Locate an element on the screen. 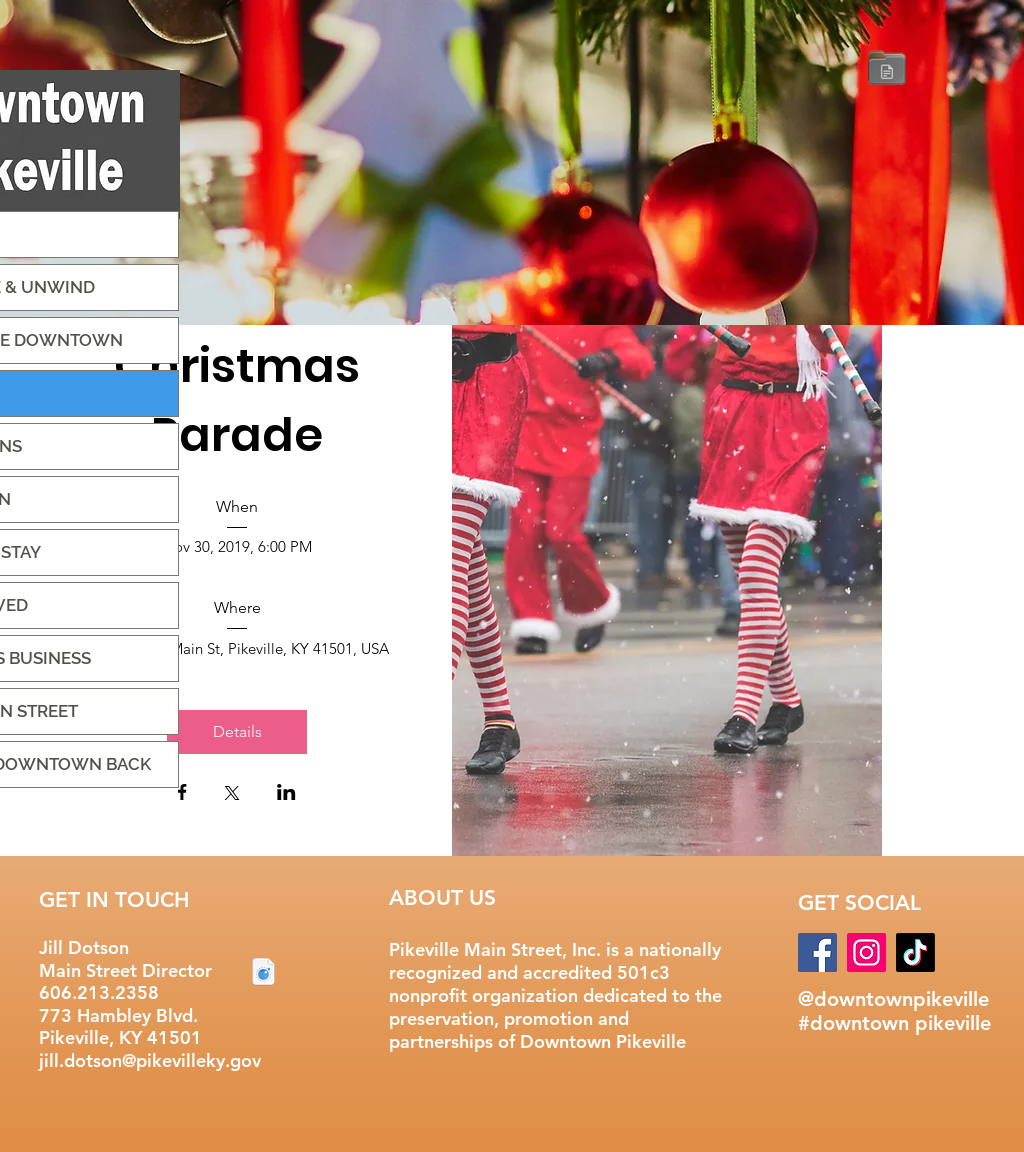 The height and width of the screenshot is (1152, 1024). lua script file is located at coordinates (263, 971).